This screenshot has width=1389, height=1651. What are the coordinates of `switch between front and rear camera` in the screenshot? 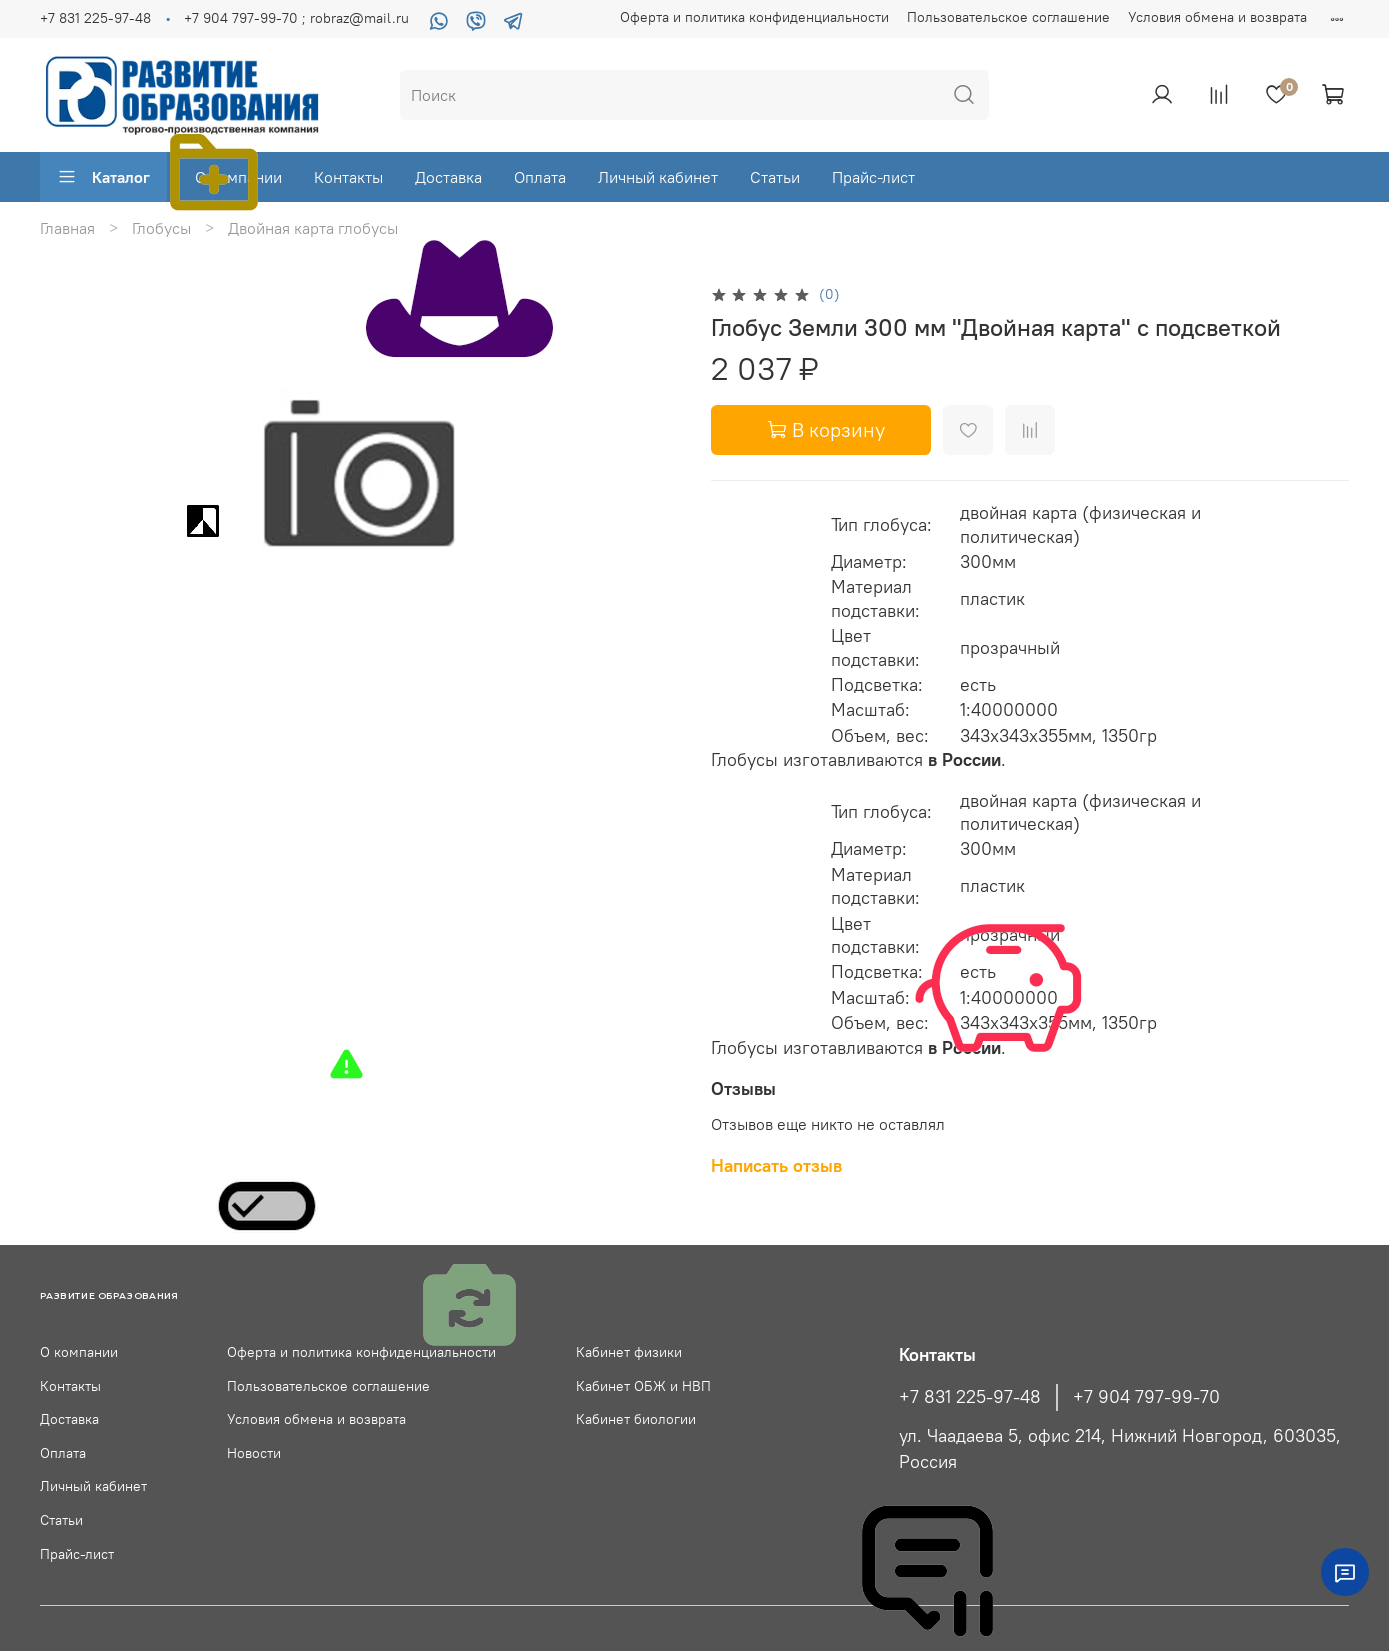 It's located at (469, 1306).